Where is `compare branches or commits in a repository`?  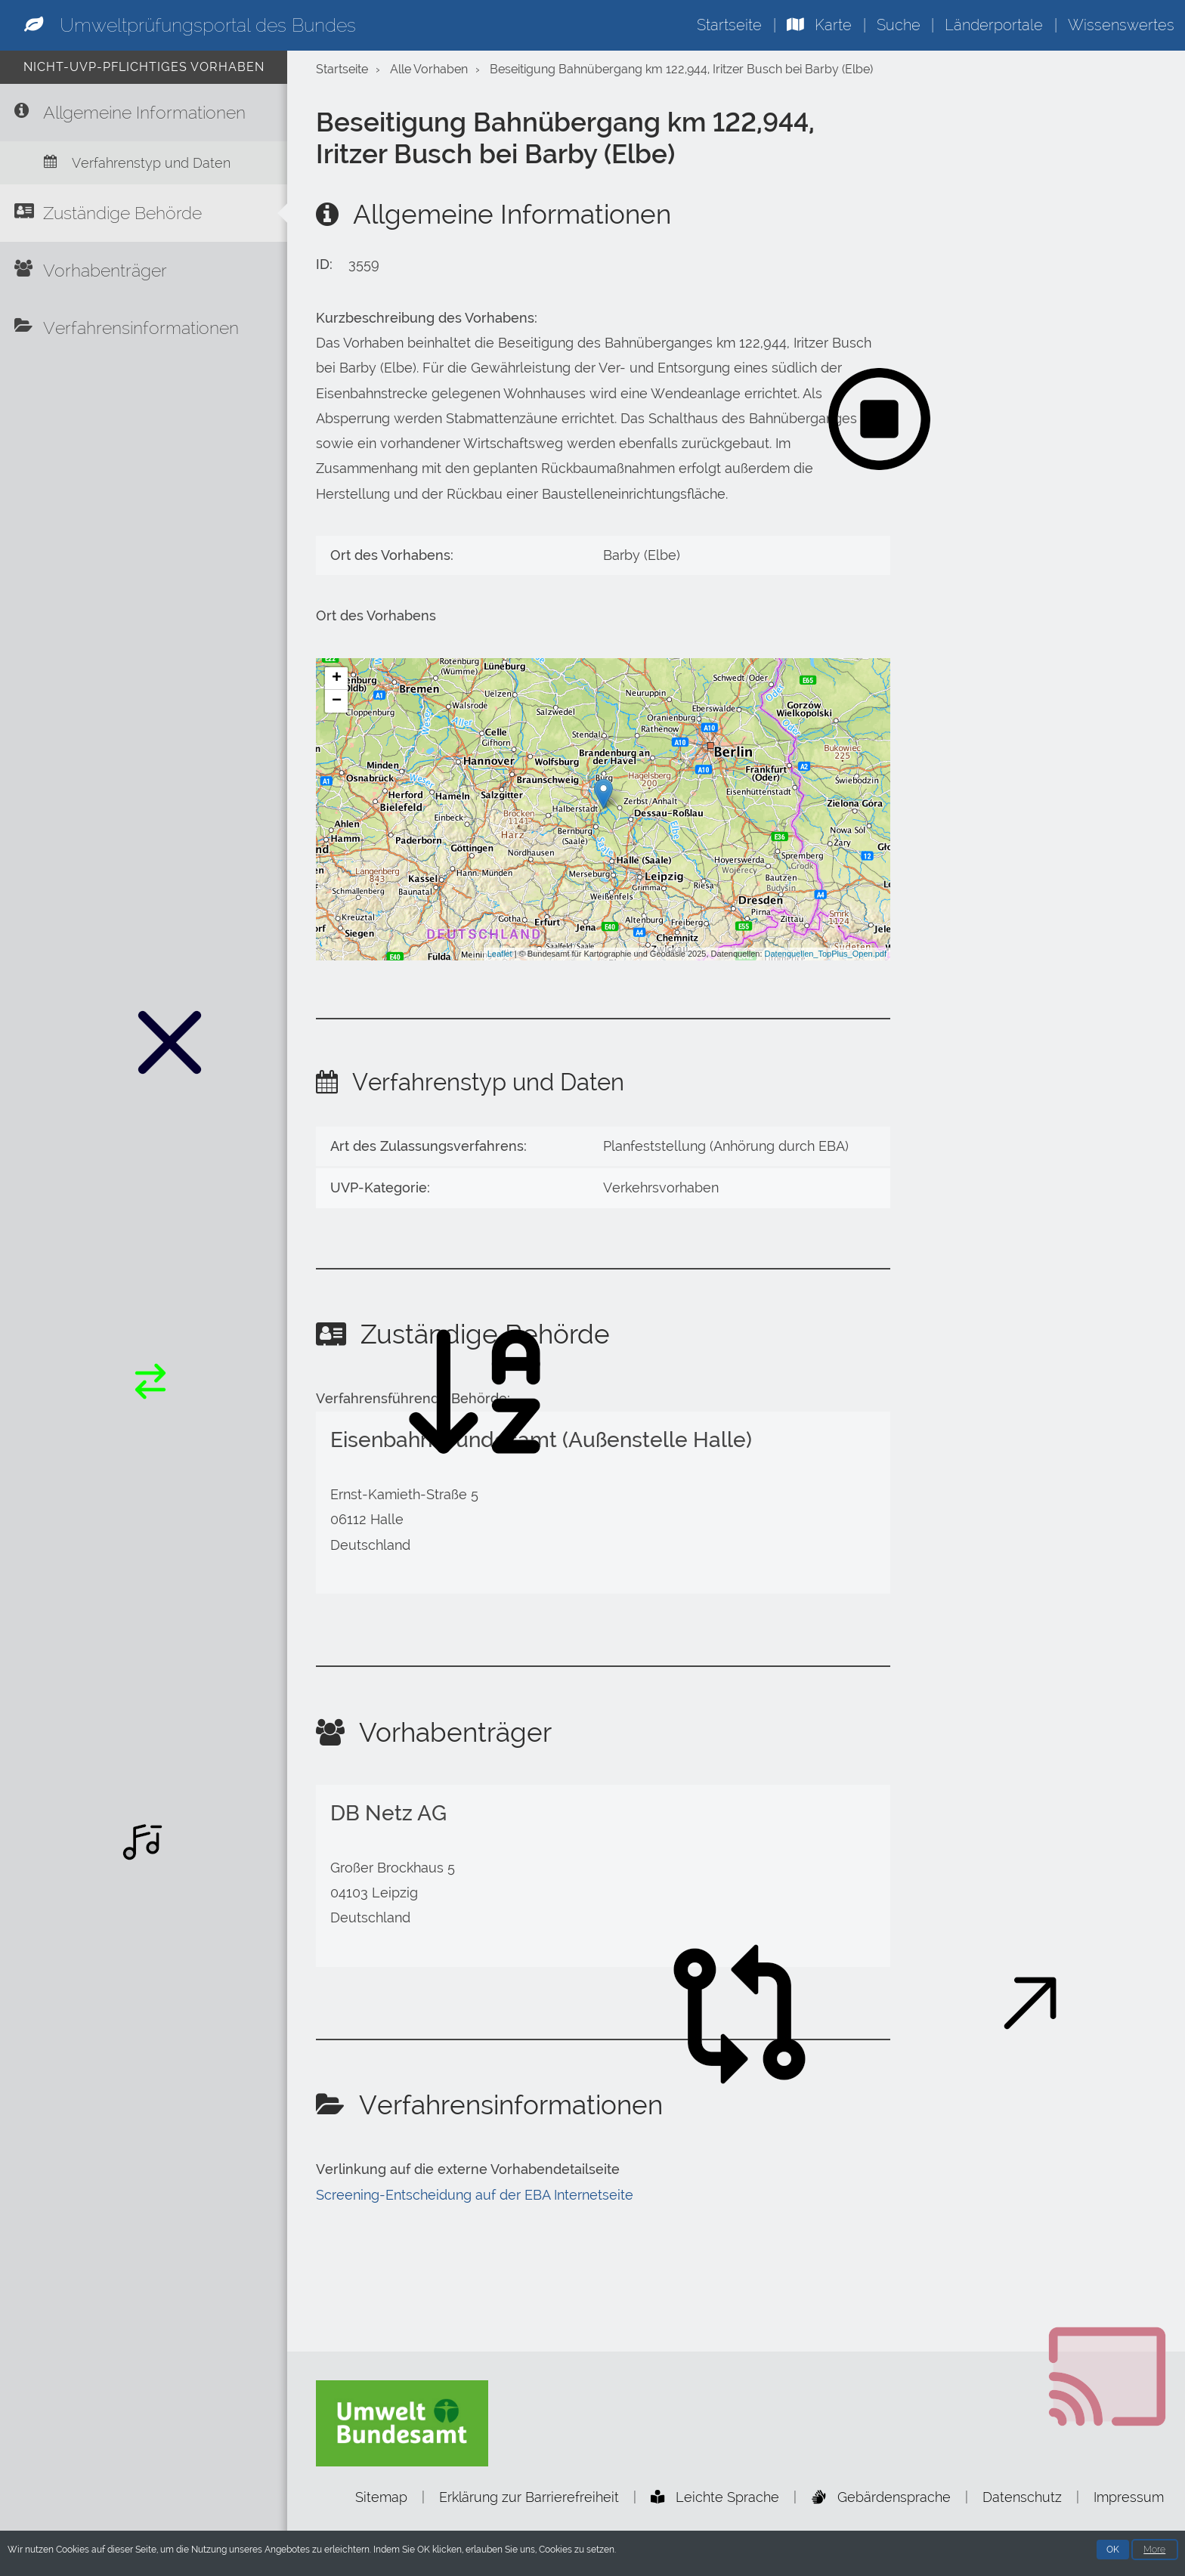 compare branches or commits in a repository is located at coordinates (739, 2014).